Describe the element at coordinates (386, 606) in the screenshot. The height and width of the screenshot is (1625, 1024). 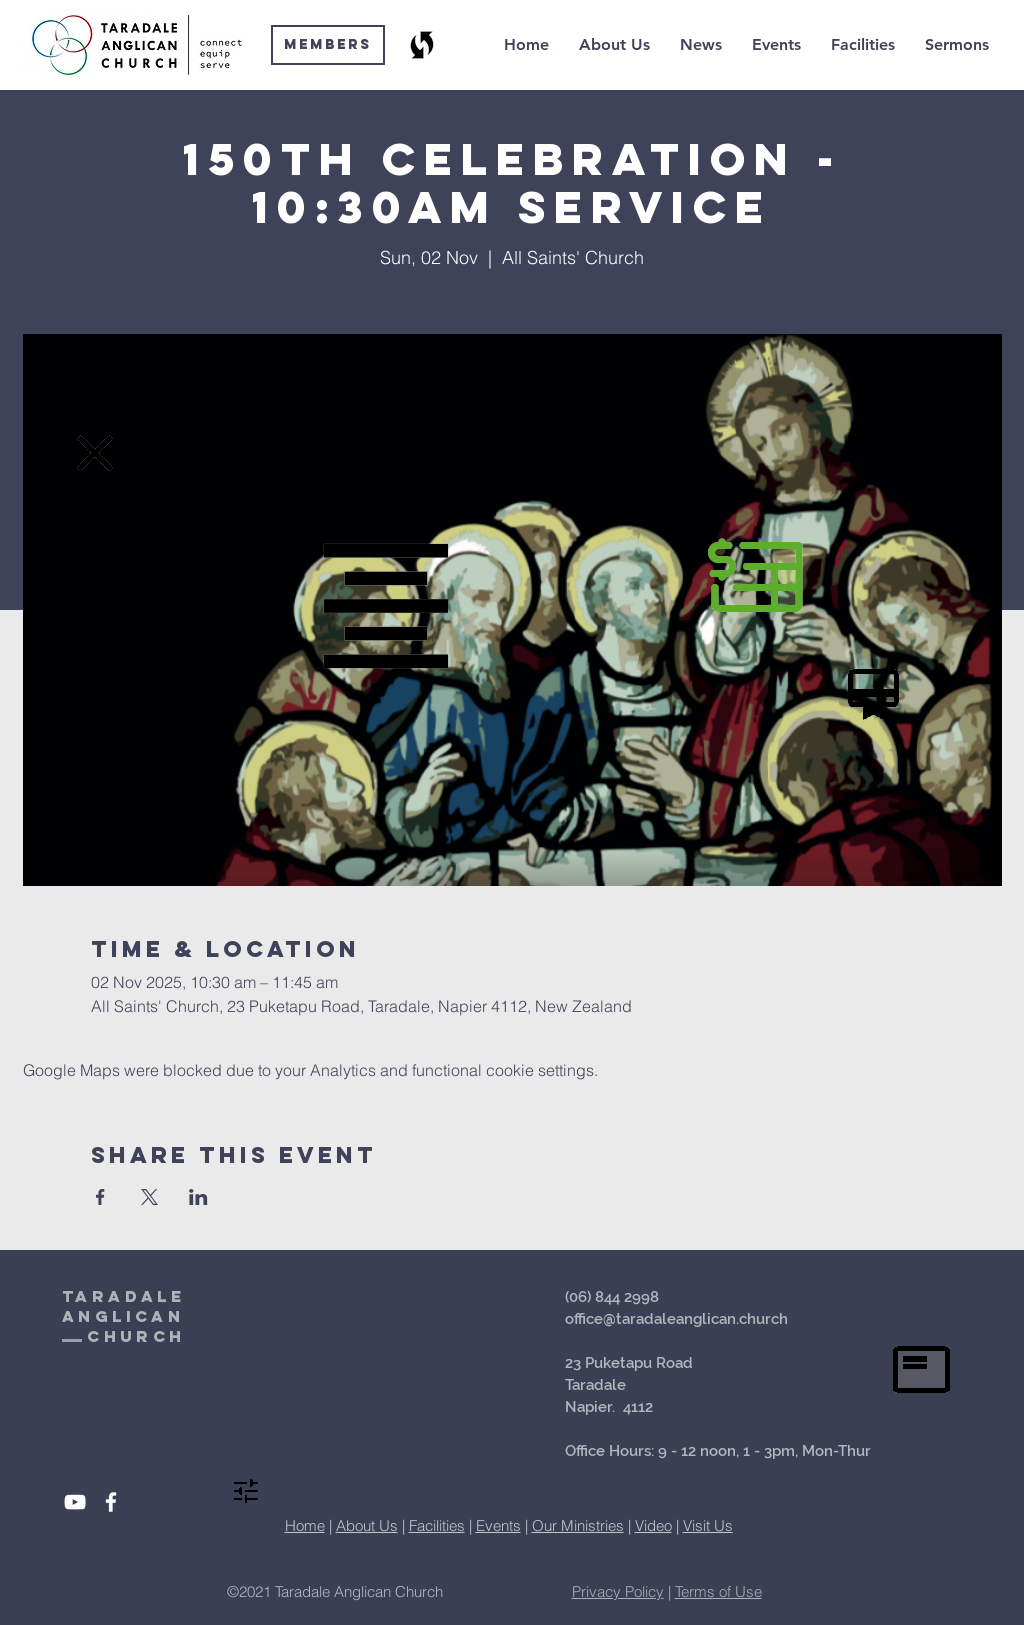
I see `center align text` at that location.